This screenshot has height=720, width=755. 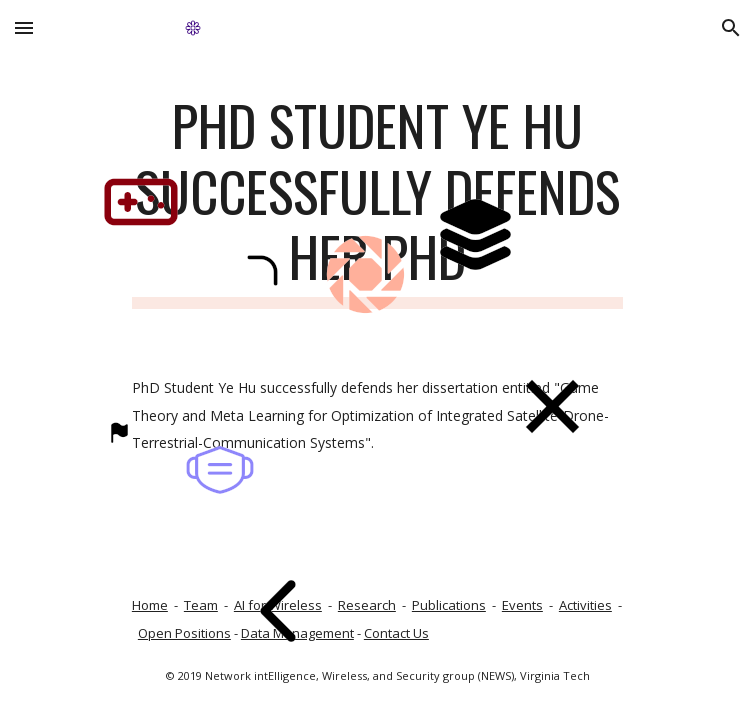 I want to click on view or manage layers, so click(x=475, y=234).